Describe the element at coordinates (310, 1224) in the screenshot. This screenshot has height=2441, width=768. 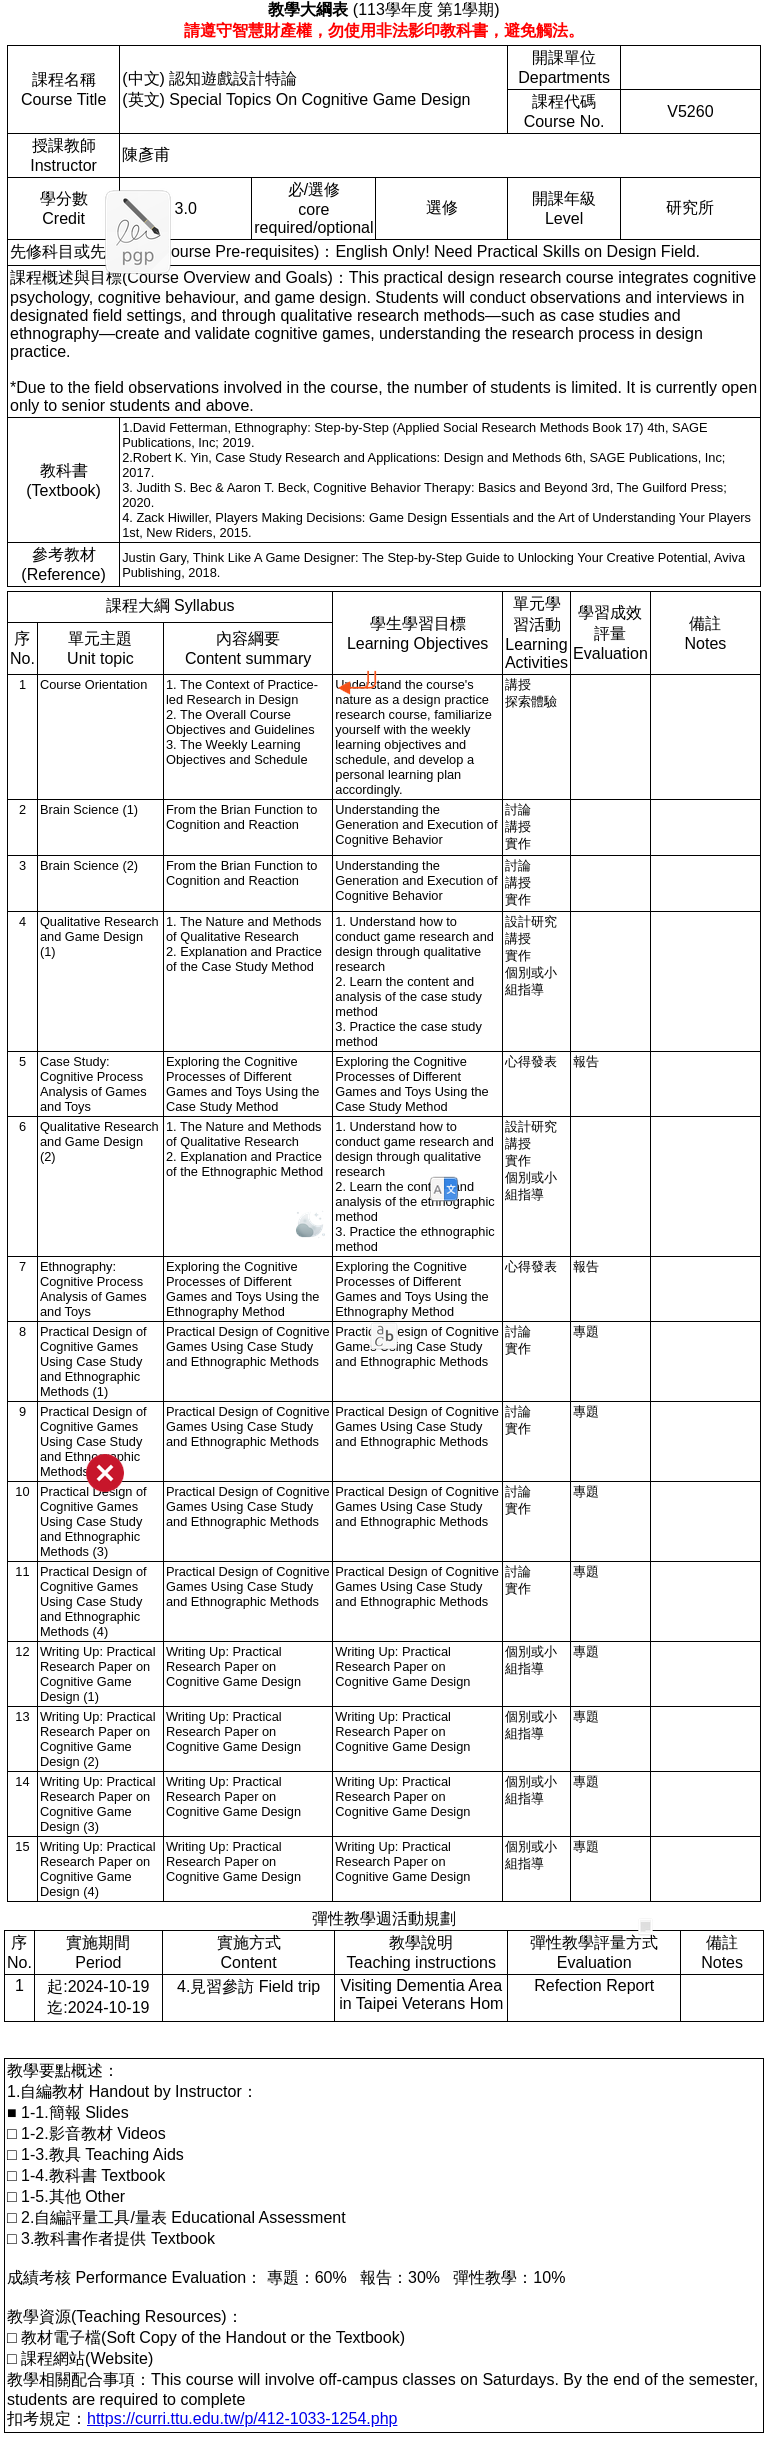
I see `indicates partly cloudy conditions at night` at that location.